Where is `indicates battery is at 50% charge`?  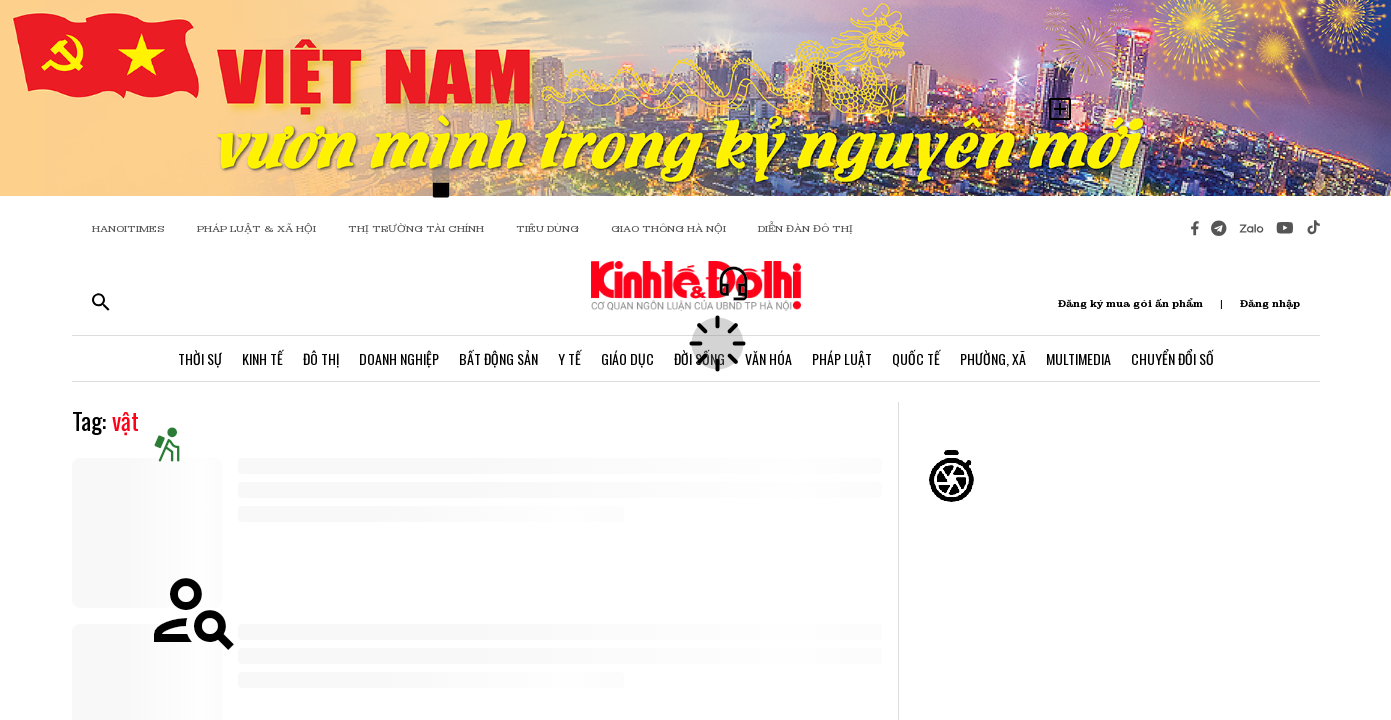
indicates battery is at 50% charge is located at coordinates (441, 181).